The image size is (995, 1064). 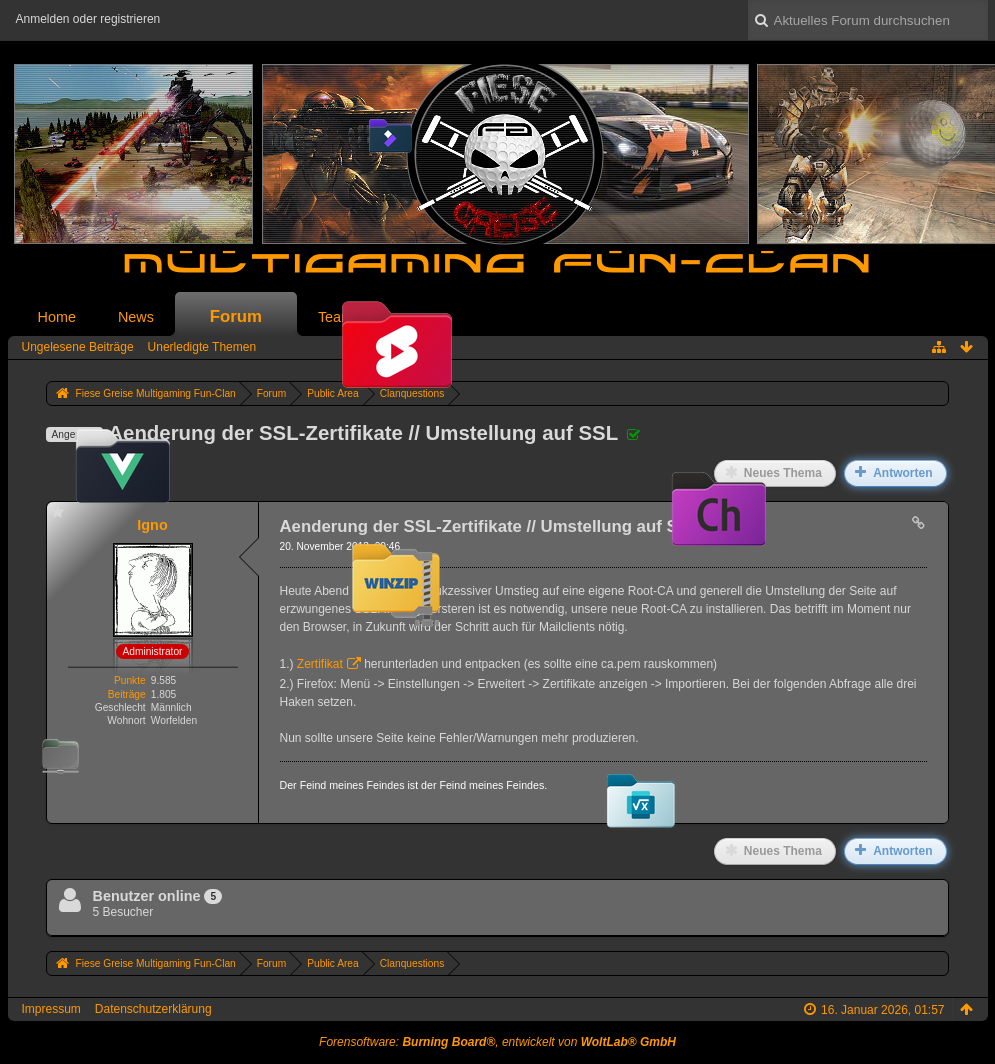 What do you see at coordinates (60, 755) in the screenshot?
I see `access a remote or network folder` at bounding box center [60, 755].